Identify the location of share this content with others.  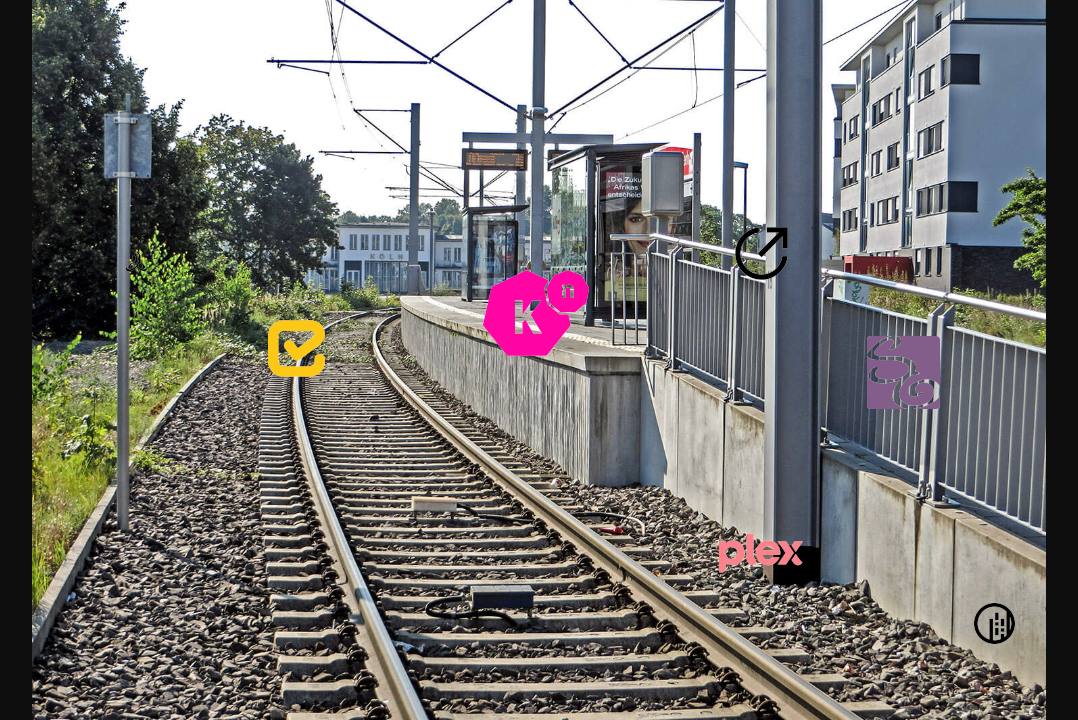
(761, 253).